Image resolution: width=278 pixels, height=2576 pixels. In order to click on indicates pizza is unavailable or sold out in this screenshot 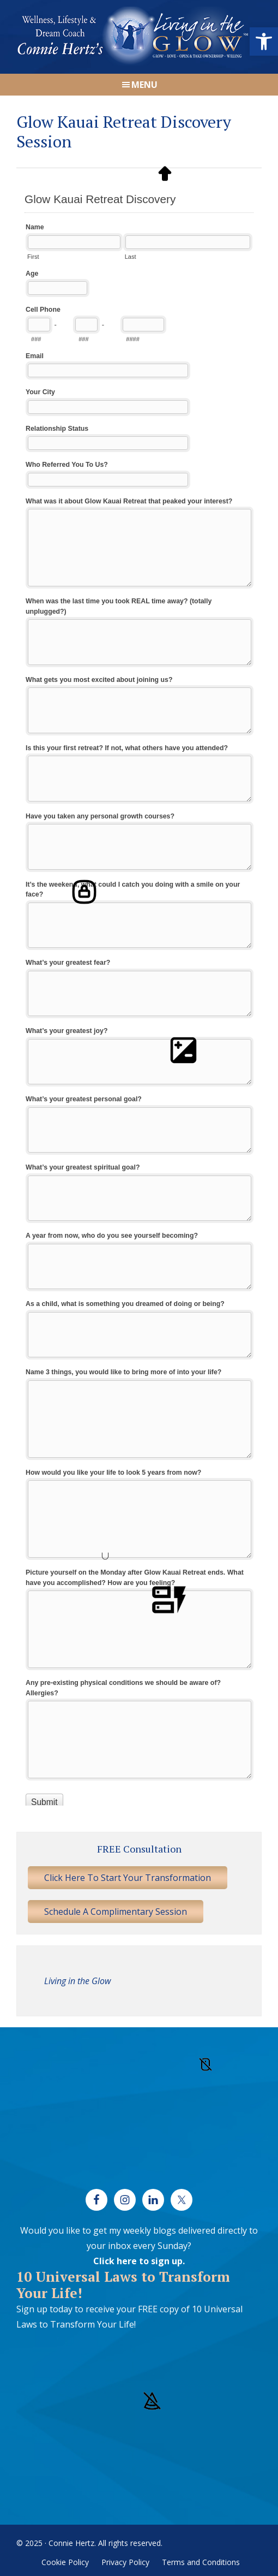, I will do `click(152, 2401)`.